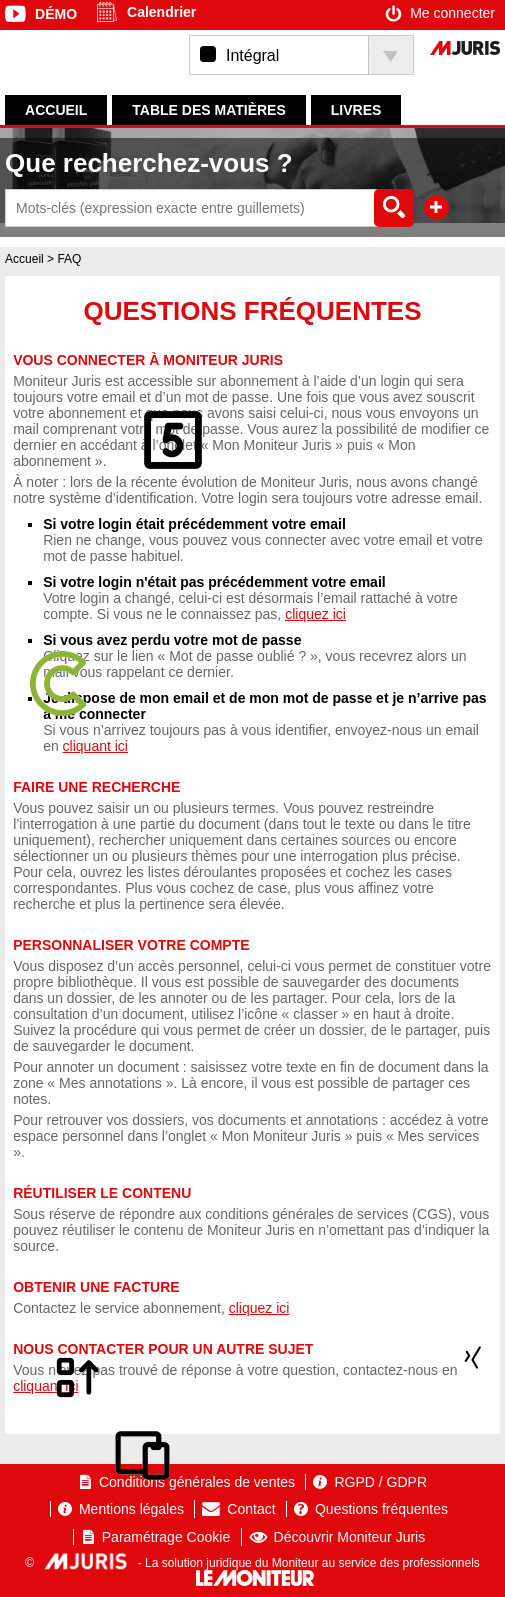 This screenshot has width=505, height=1597. Describe the element at coordinates (76, 1377) in the screenshot. I see `sort items in ascending order` at that location.